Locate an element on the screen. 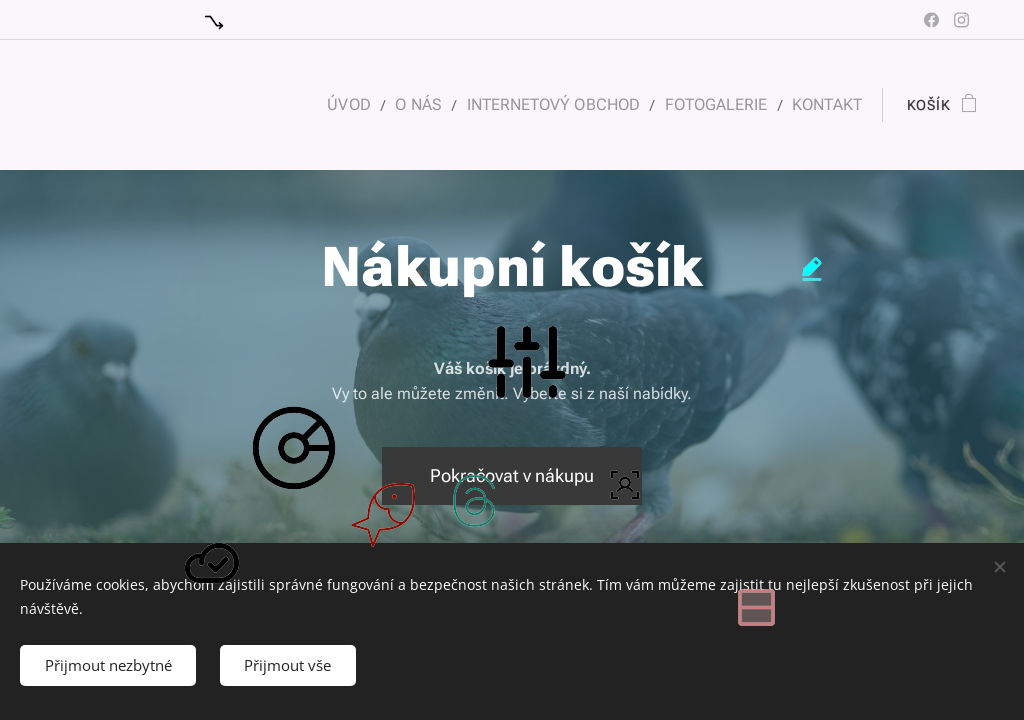 The height and width of the screenshot is (720, 1024). edit content or text is located at coordinates (812, 269).